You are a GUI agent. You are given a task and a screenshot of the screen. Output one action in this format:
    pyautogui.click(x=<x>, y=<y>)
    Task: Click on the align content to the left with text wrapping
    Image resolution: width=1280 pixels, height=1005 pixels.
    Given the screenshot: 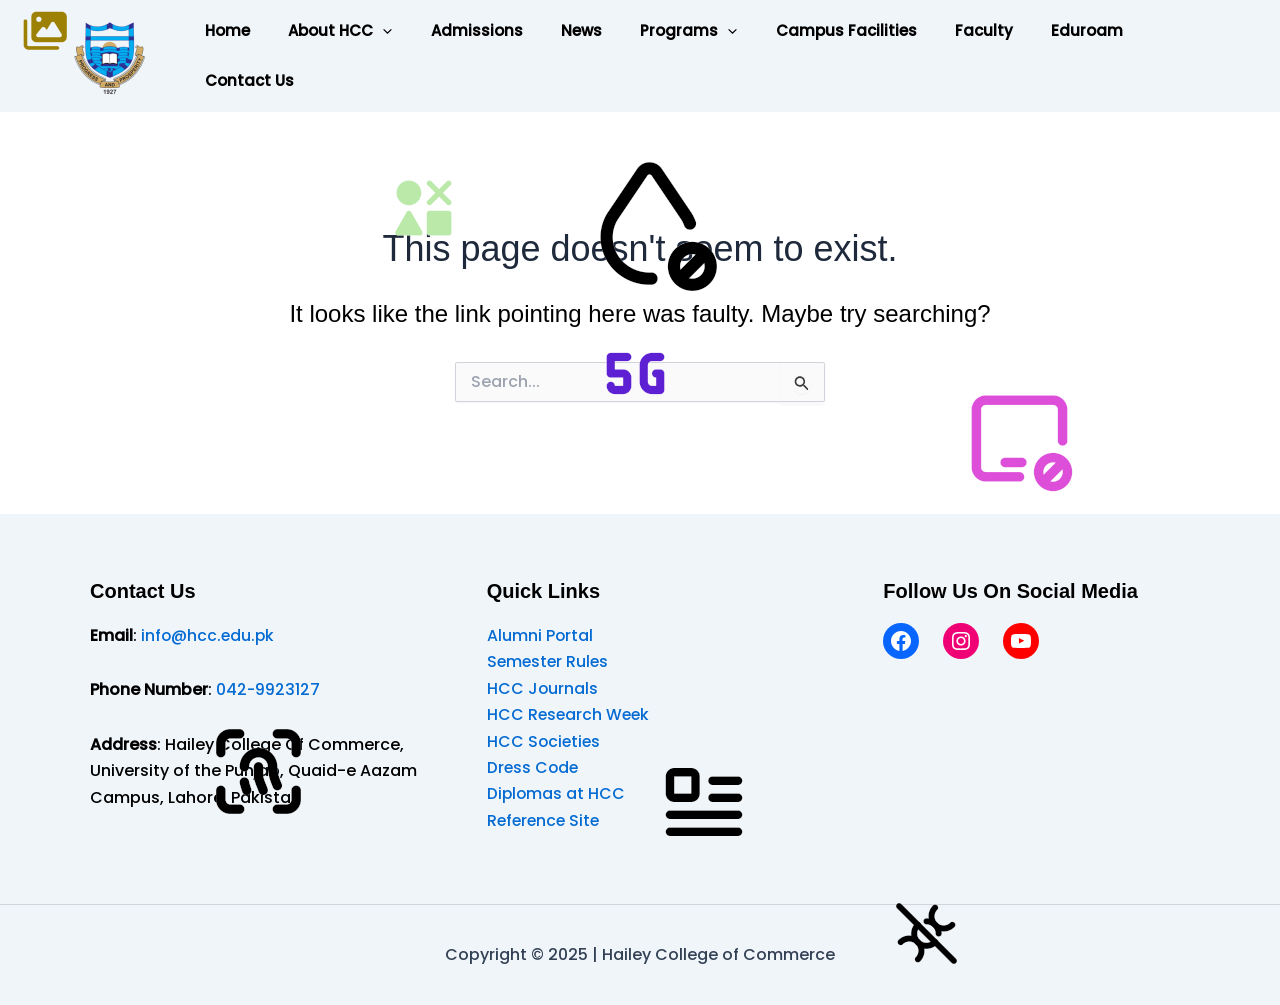 What is the action you would take?
    pyautogui.click(x=704, y=802)
    